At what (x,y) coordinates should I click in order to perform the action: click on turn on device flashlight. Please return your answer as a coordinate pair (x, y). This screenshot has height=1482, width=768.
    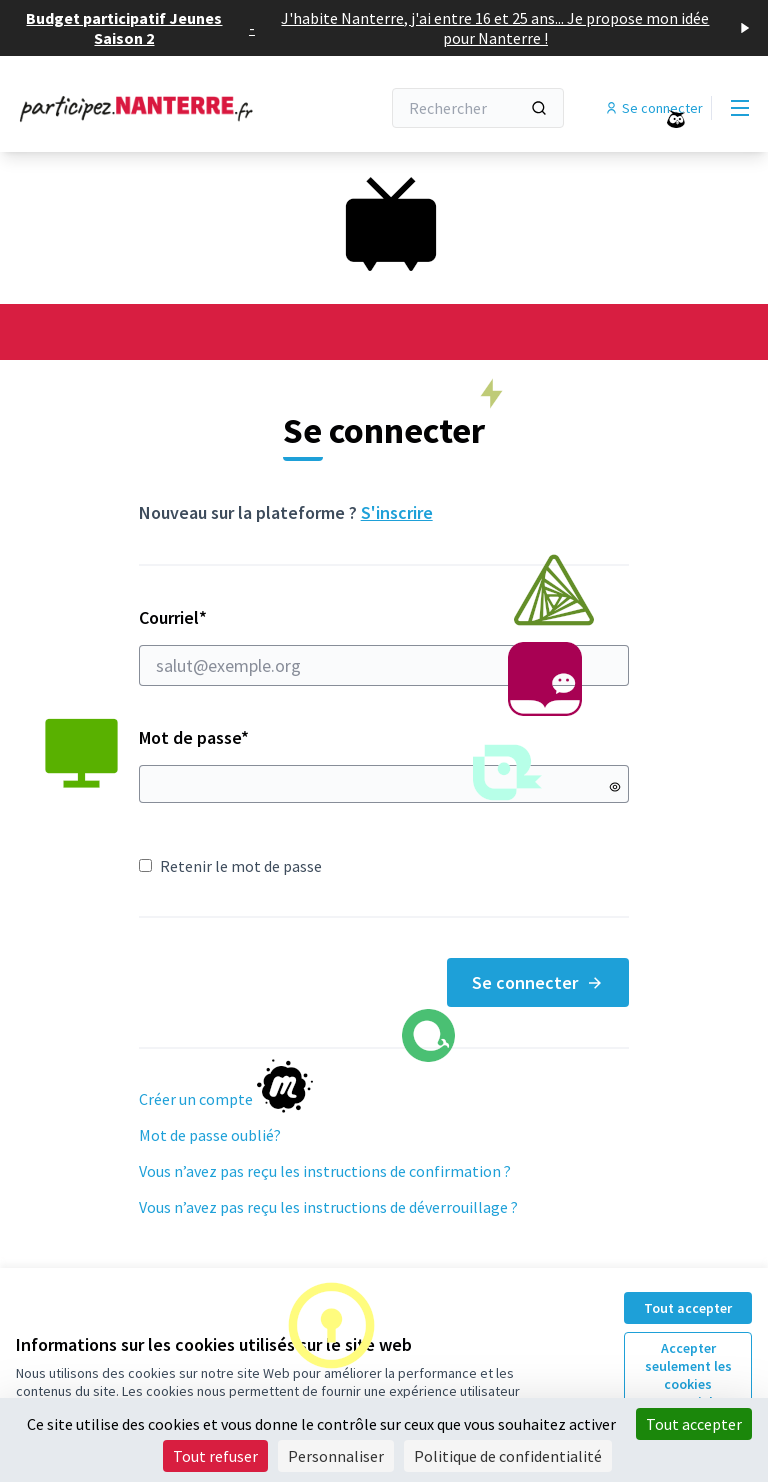
    Looking at the image, I should click on (491, 393).